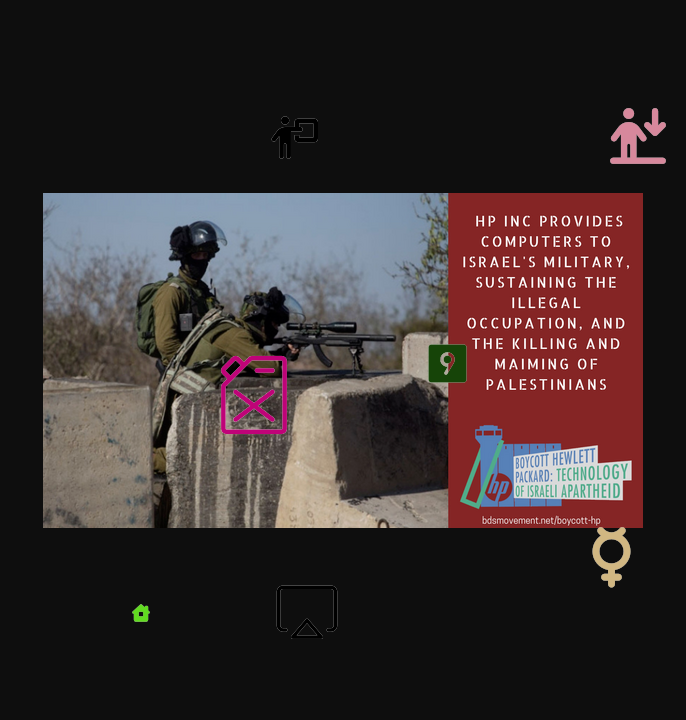  I want to click on stream content to an external display, so click(307, 611).